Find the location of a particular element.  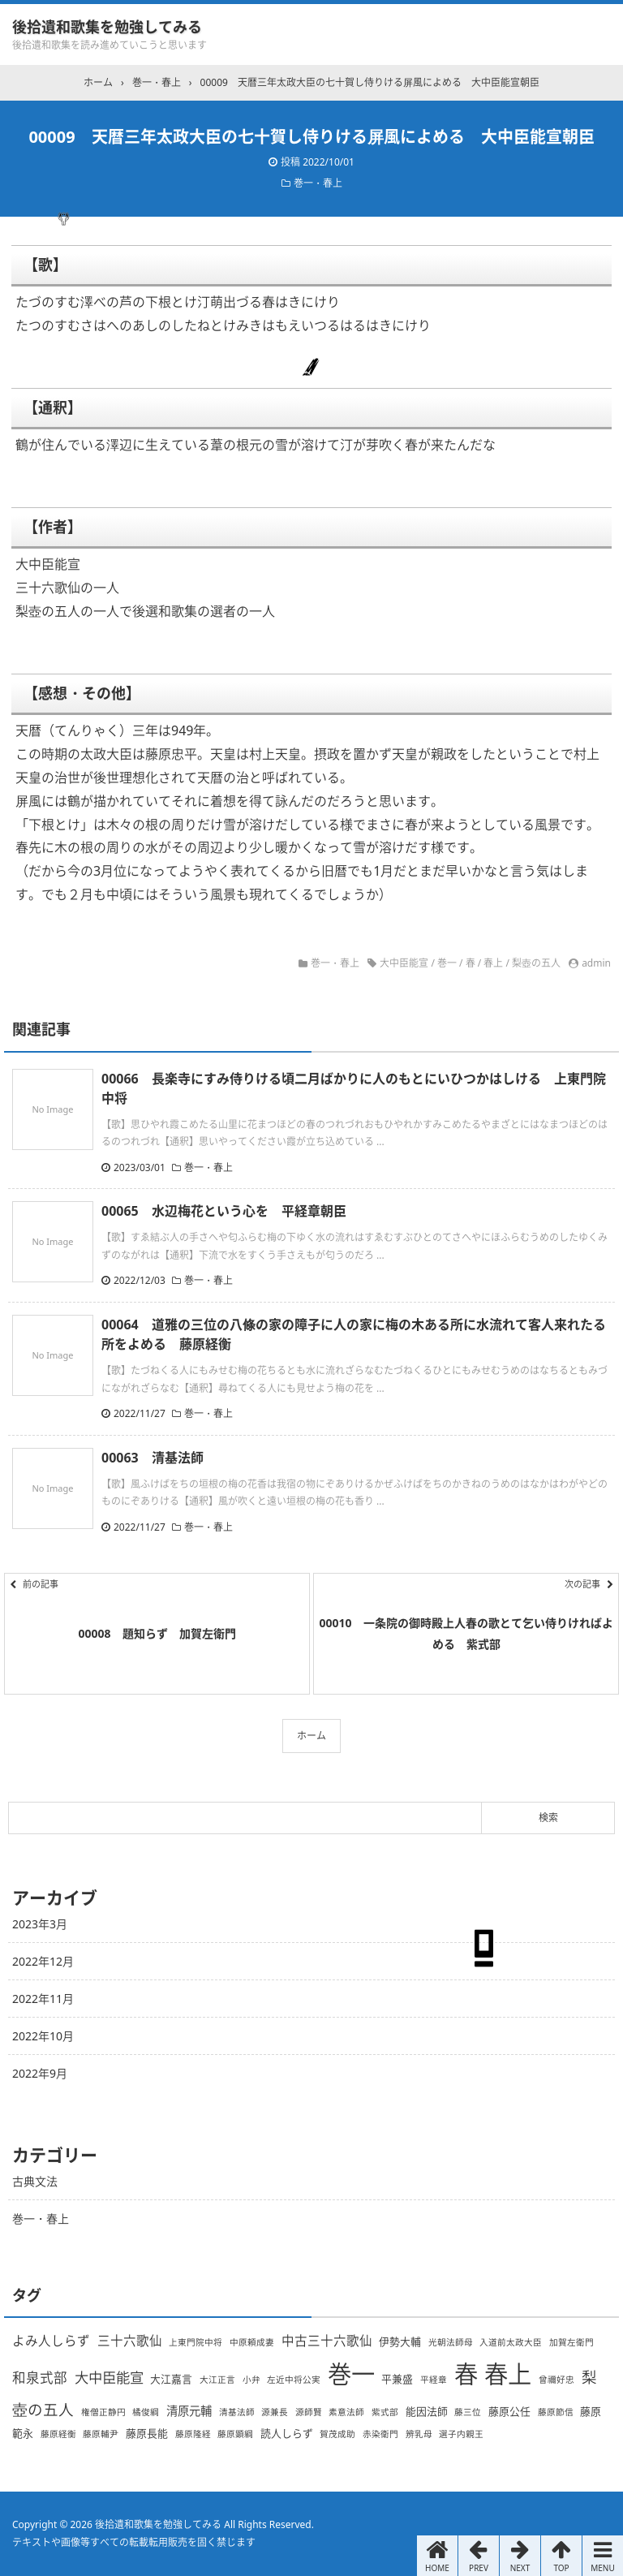

select shotgun weapon is located at coordinates (483, 1948).